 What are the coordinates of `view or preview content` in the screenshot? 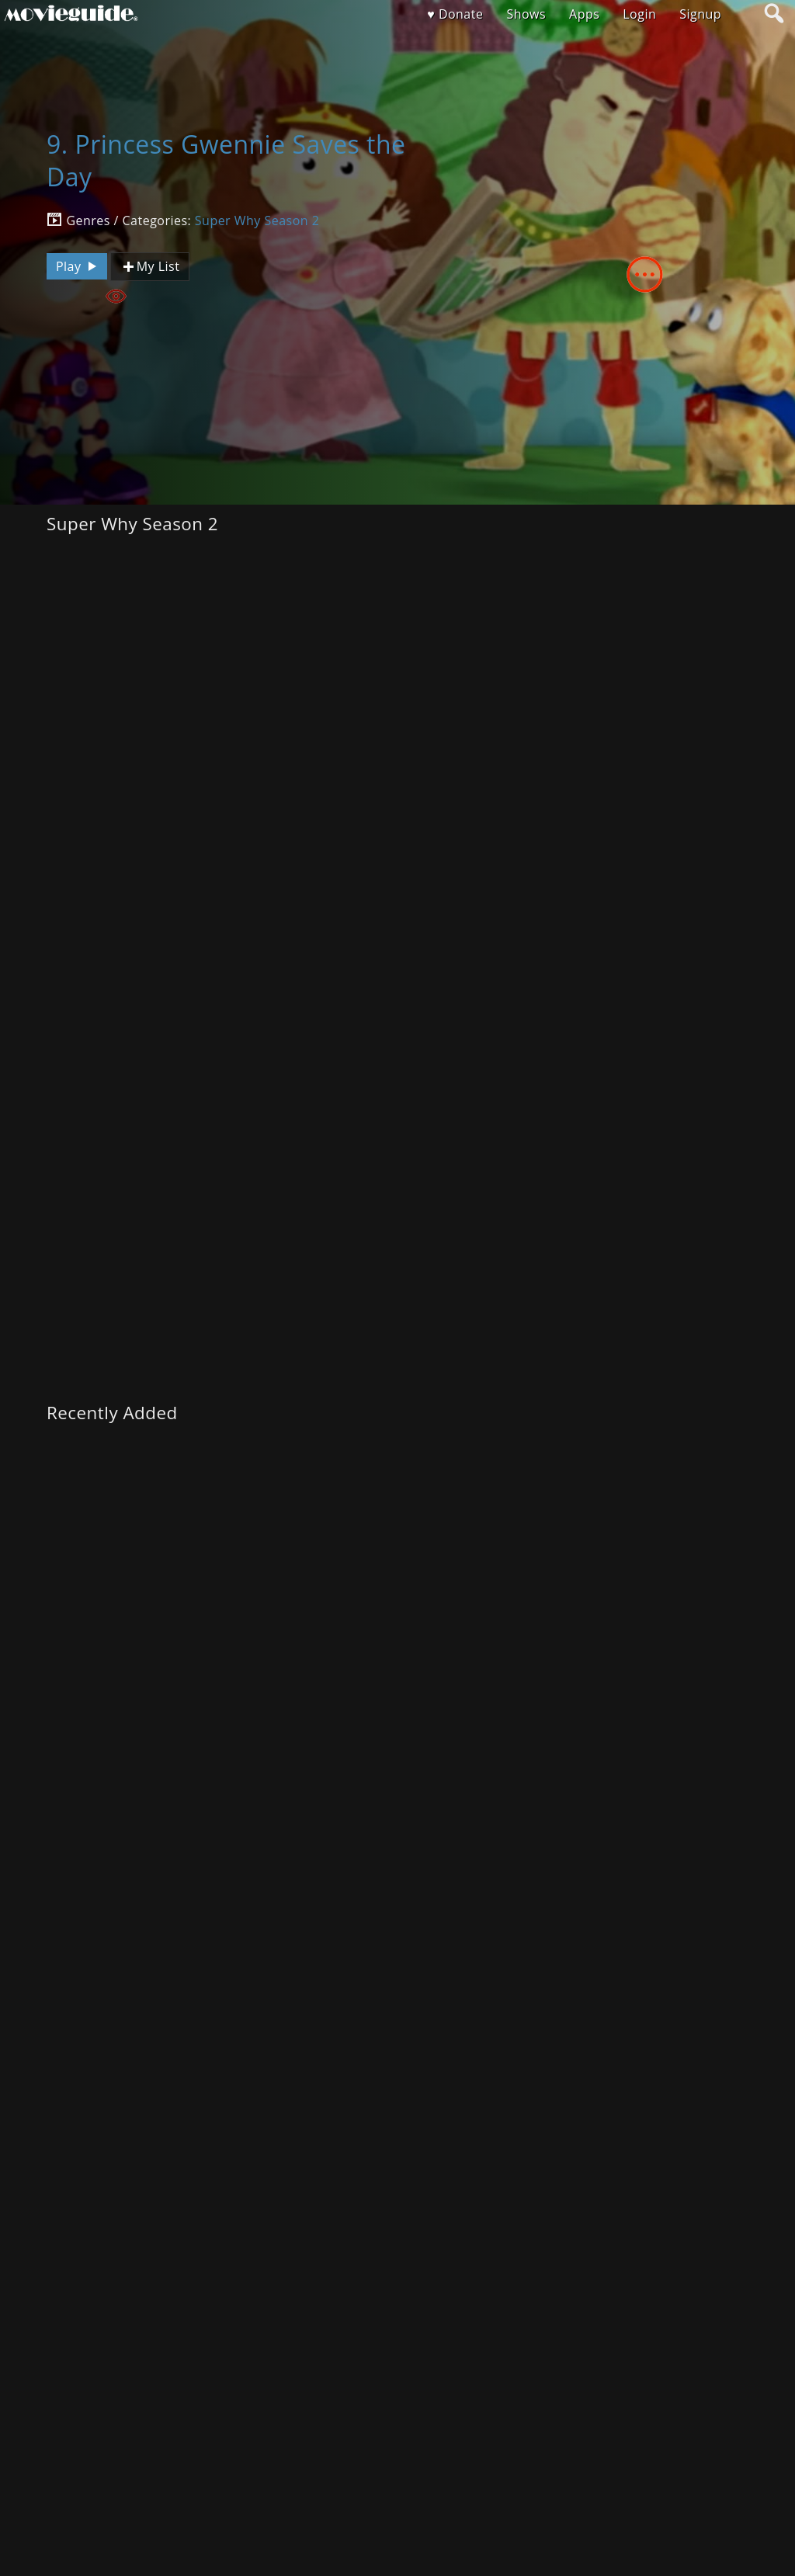 It's located at (116, 296).